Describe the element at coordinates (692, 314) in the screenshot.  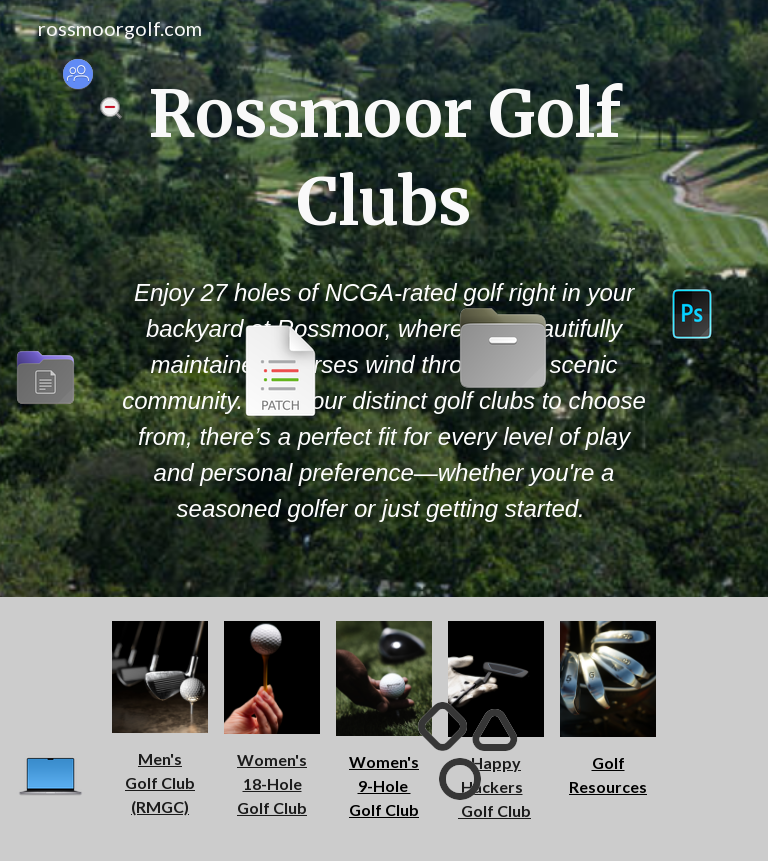
I see `adobe photoshop file type indicator` at that location.